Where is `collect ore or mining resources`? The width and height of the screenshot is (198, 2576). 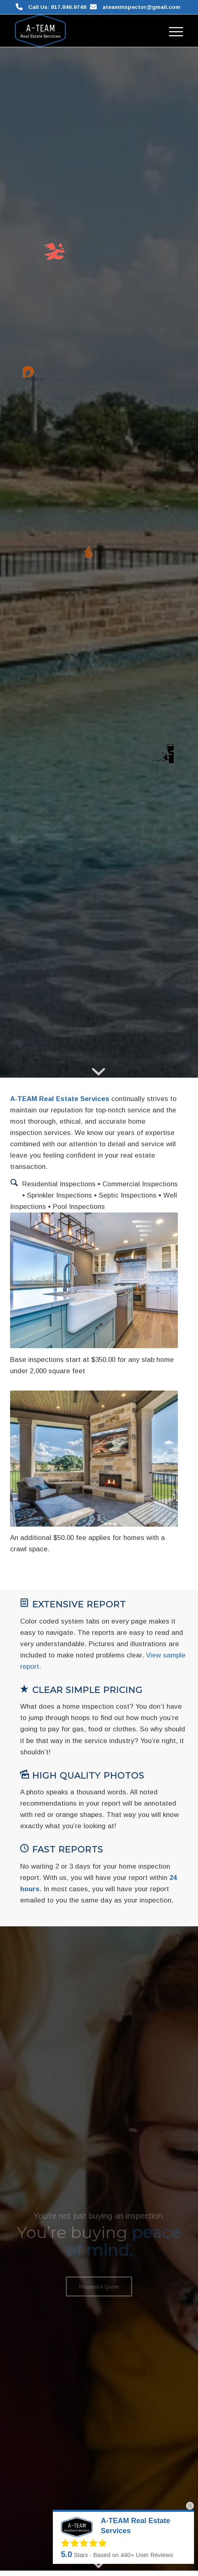 collect ore or mining resources is located at coordinates (88, 552).